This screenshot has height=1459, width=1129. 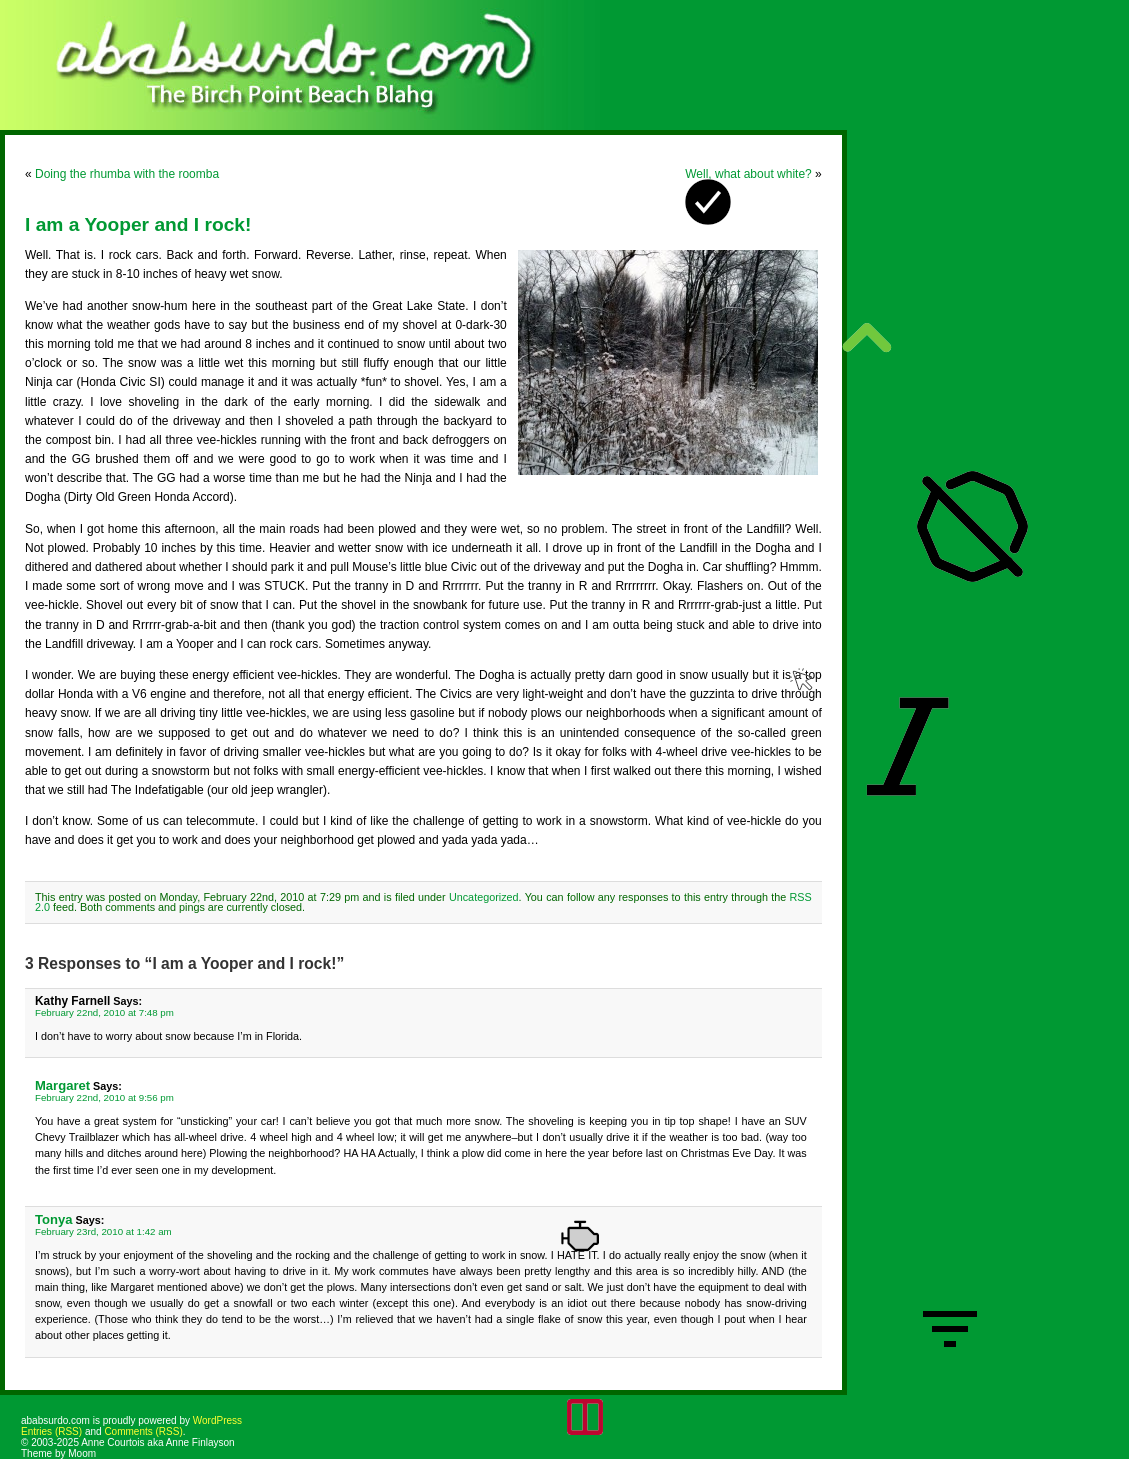 I want to click on filter or sort list items, so click(x=950, y=1329).